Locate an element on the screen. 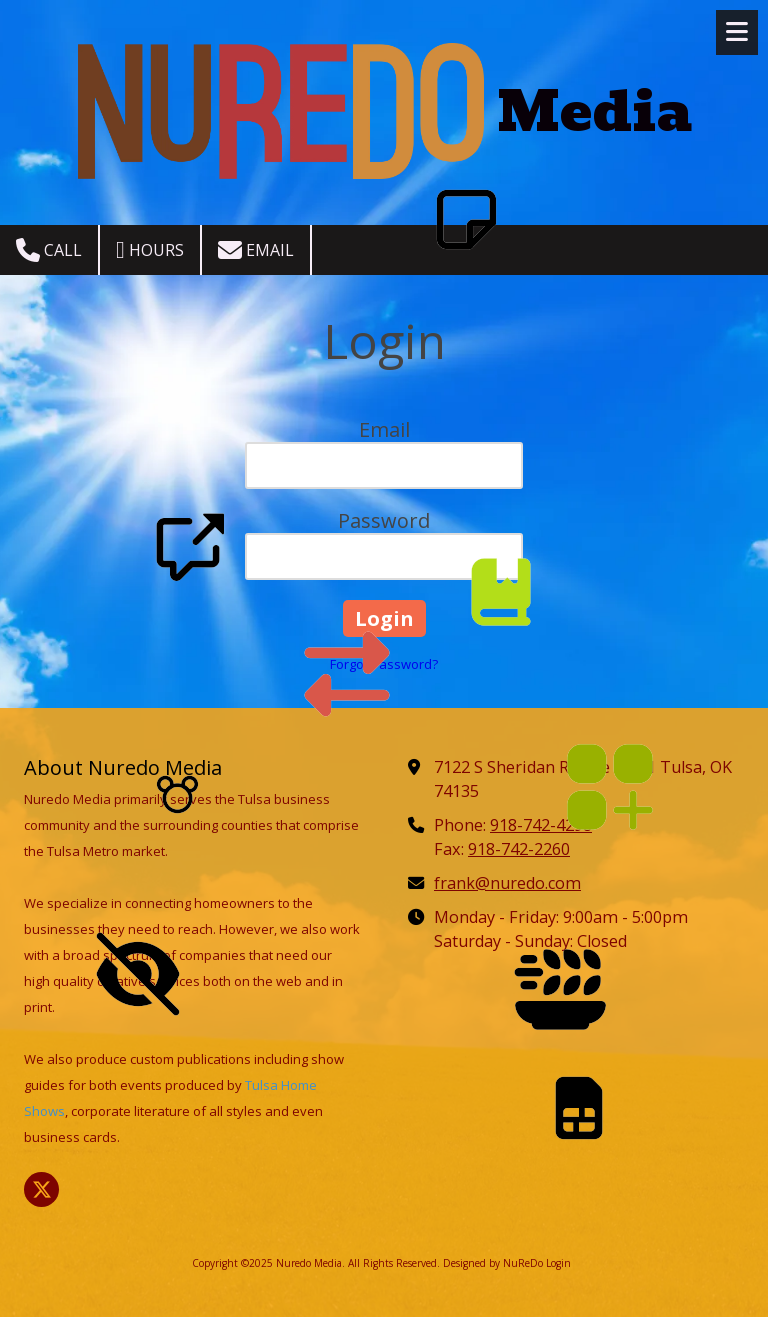  view cross-referenced issues or pull requests is located at coordinates (188, 545).